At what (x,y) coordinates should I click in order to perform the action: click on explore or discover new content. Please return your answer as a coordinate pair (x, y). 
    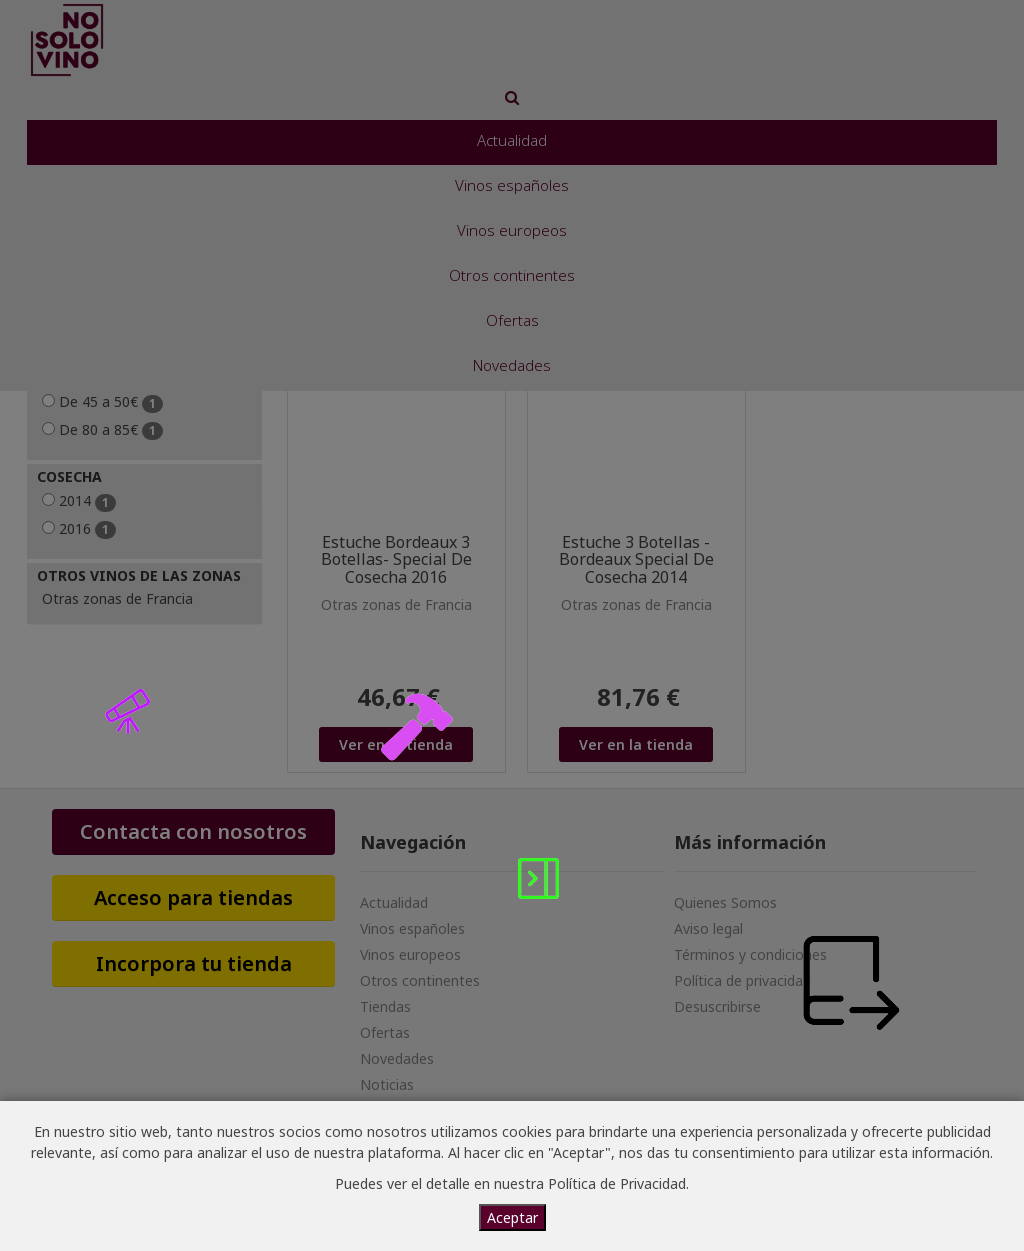
    Looking at the image, I should click on (128, 710).